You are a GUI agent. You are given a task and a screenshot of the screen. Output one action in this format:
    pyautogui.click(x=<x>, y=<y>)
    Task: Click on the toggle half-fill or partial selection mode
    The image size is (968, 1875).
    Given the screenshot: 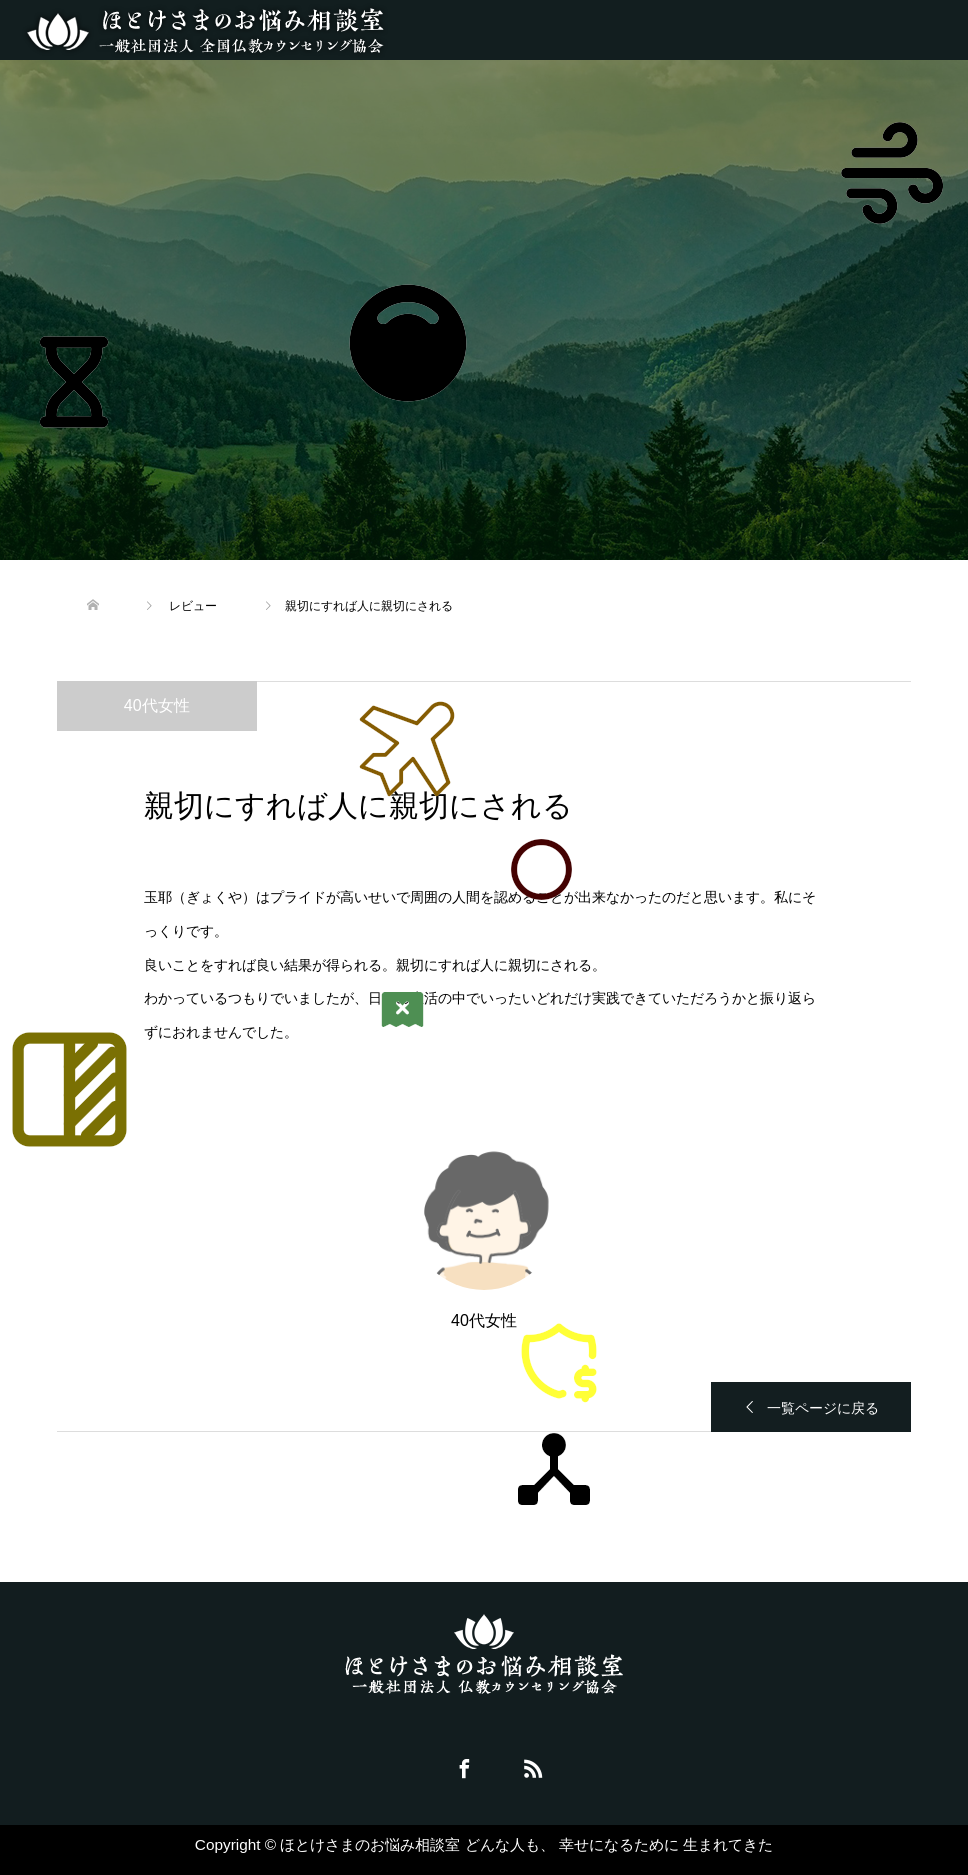 What is the action you would take?
    pyautogui.click(x=69, y=1089)
    